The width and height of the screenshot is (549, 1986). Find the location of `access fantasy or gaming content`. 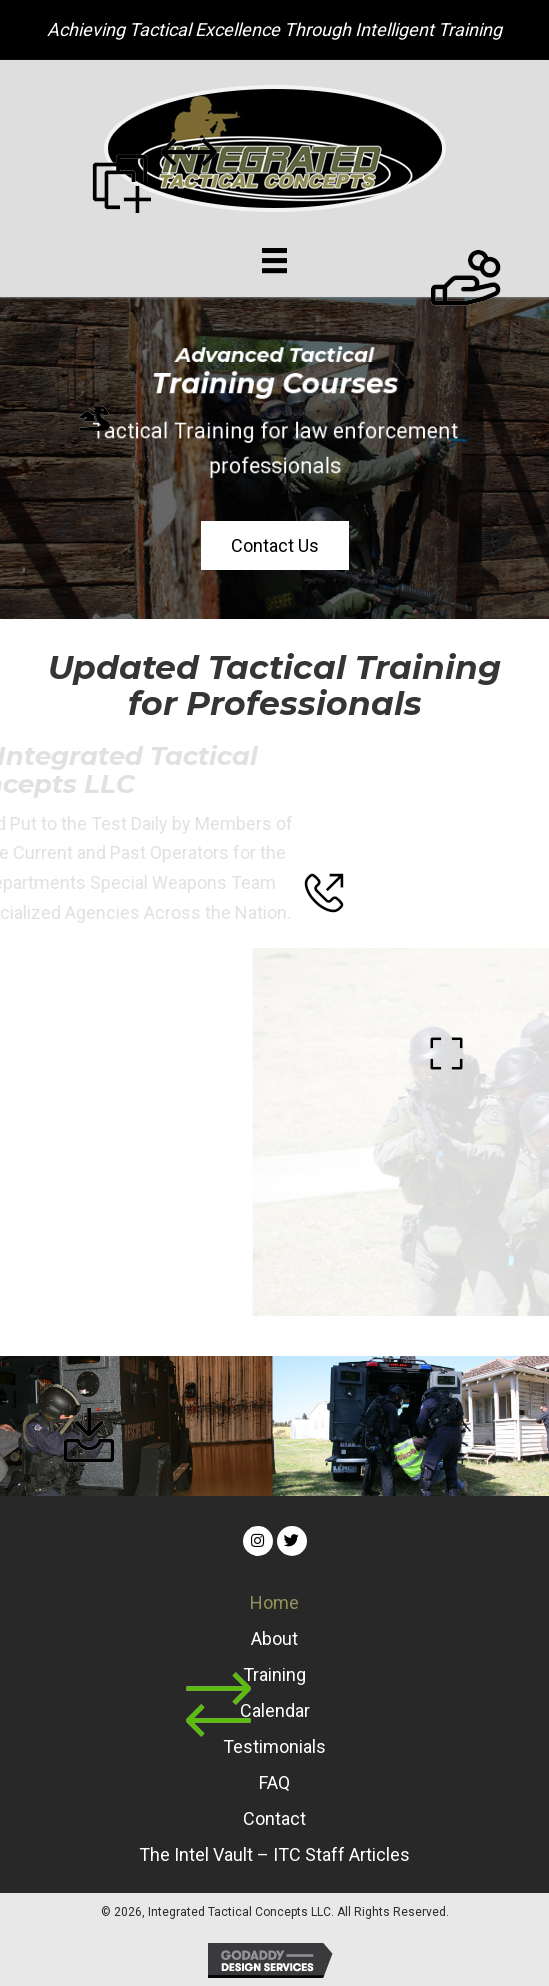

access fantasy or gaming content is located at coordinates (94, 418).